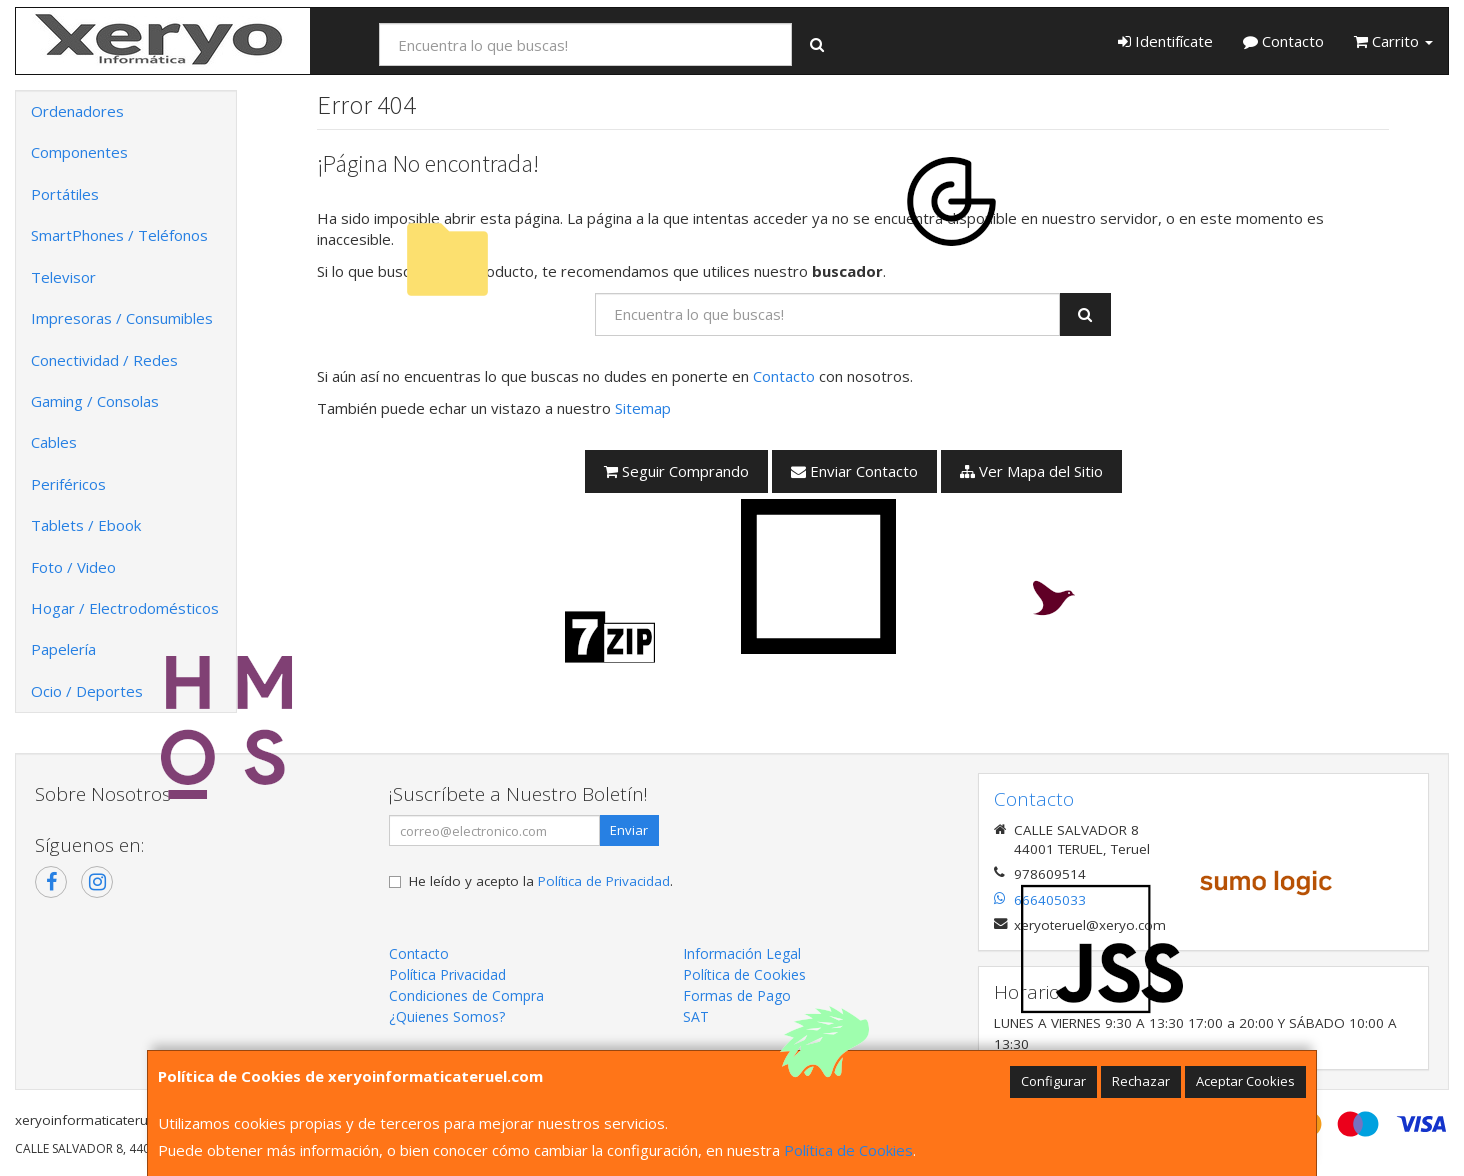 This screenshot has height=1176, width=1464. What do you see at coordinates (1102, 949) in the screenshot?
I see `JSS (JavaScript Style Sheets) library logo` at bounding box center [1102, 949].